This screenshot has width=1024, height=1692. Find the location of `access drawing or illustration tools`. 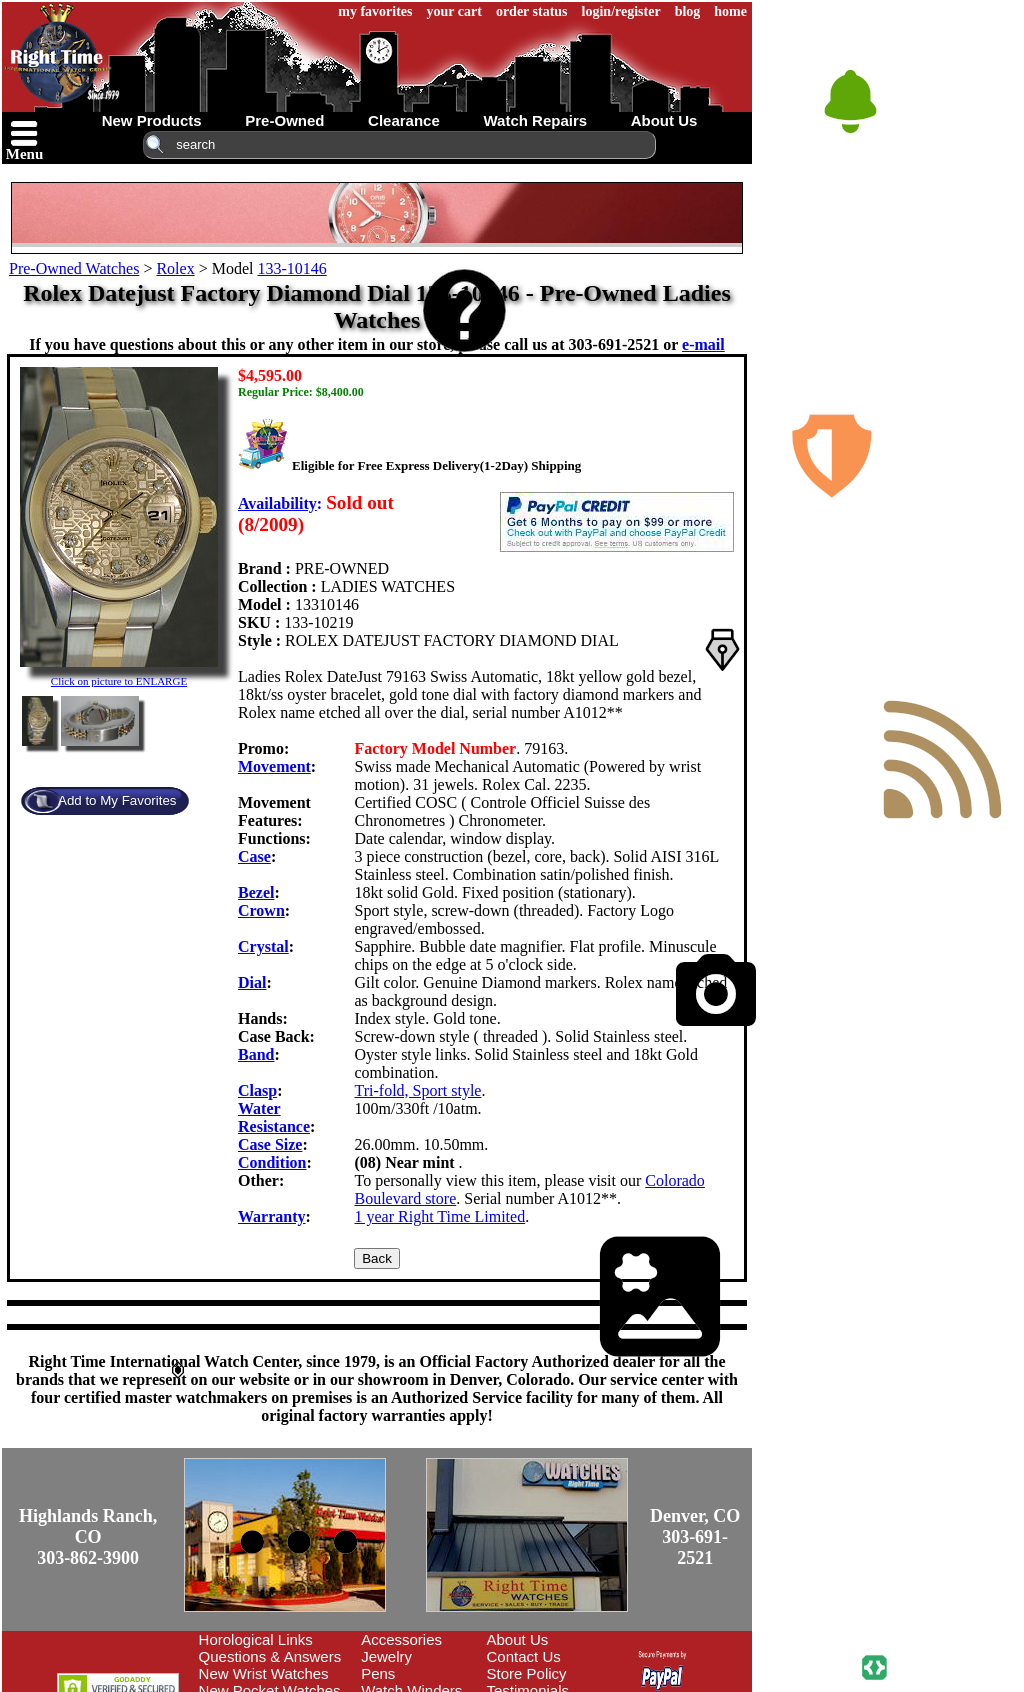

access drawing or illustration tools is located at coordinates (722, 648).